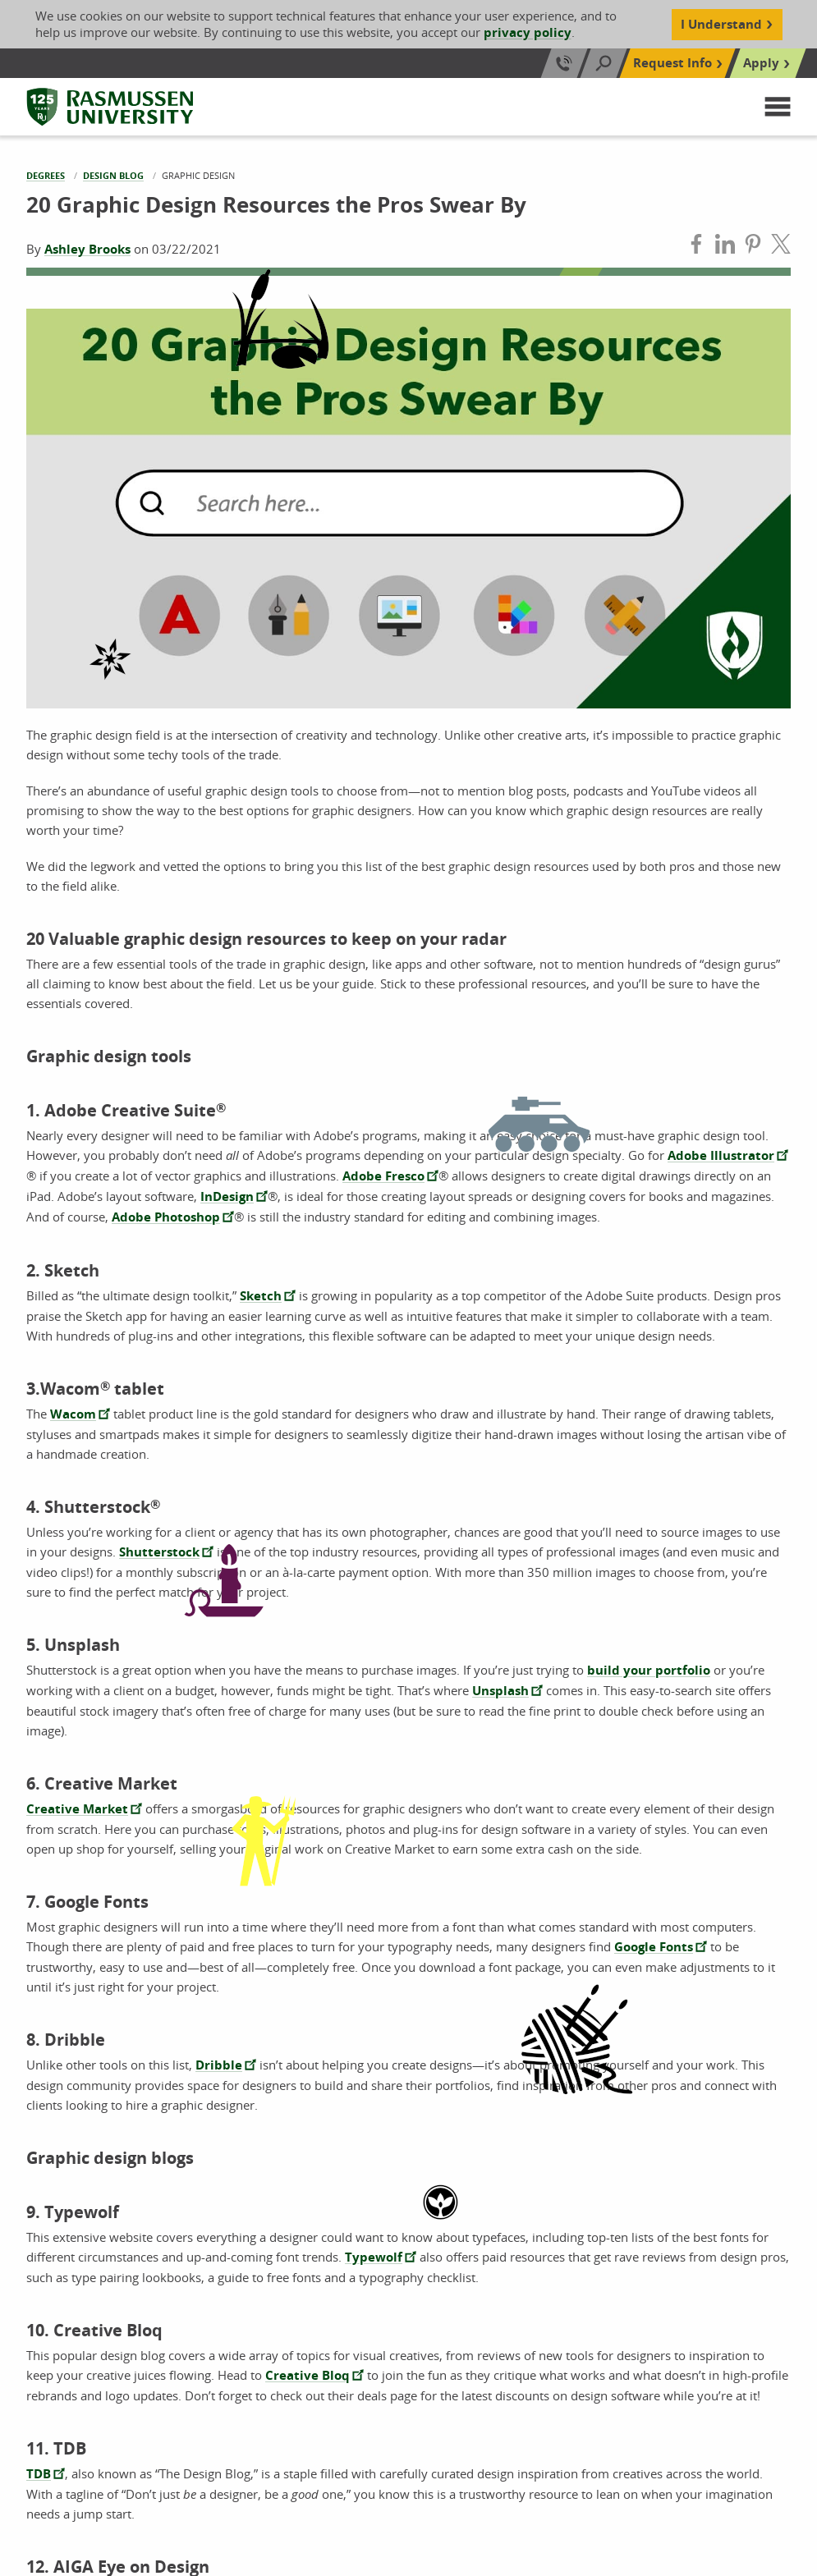 The image size is (817, 2576). Describe the element at coordinates (223, 1584) in the screenshot. I see `decorative candle or lighting element in a game interface` at that location.